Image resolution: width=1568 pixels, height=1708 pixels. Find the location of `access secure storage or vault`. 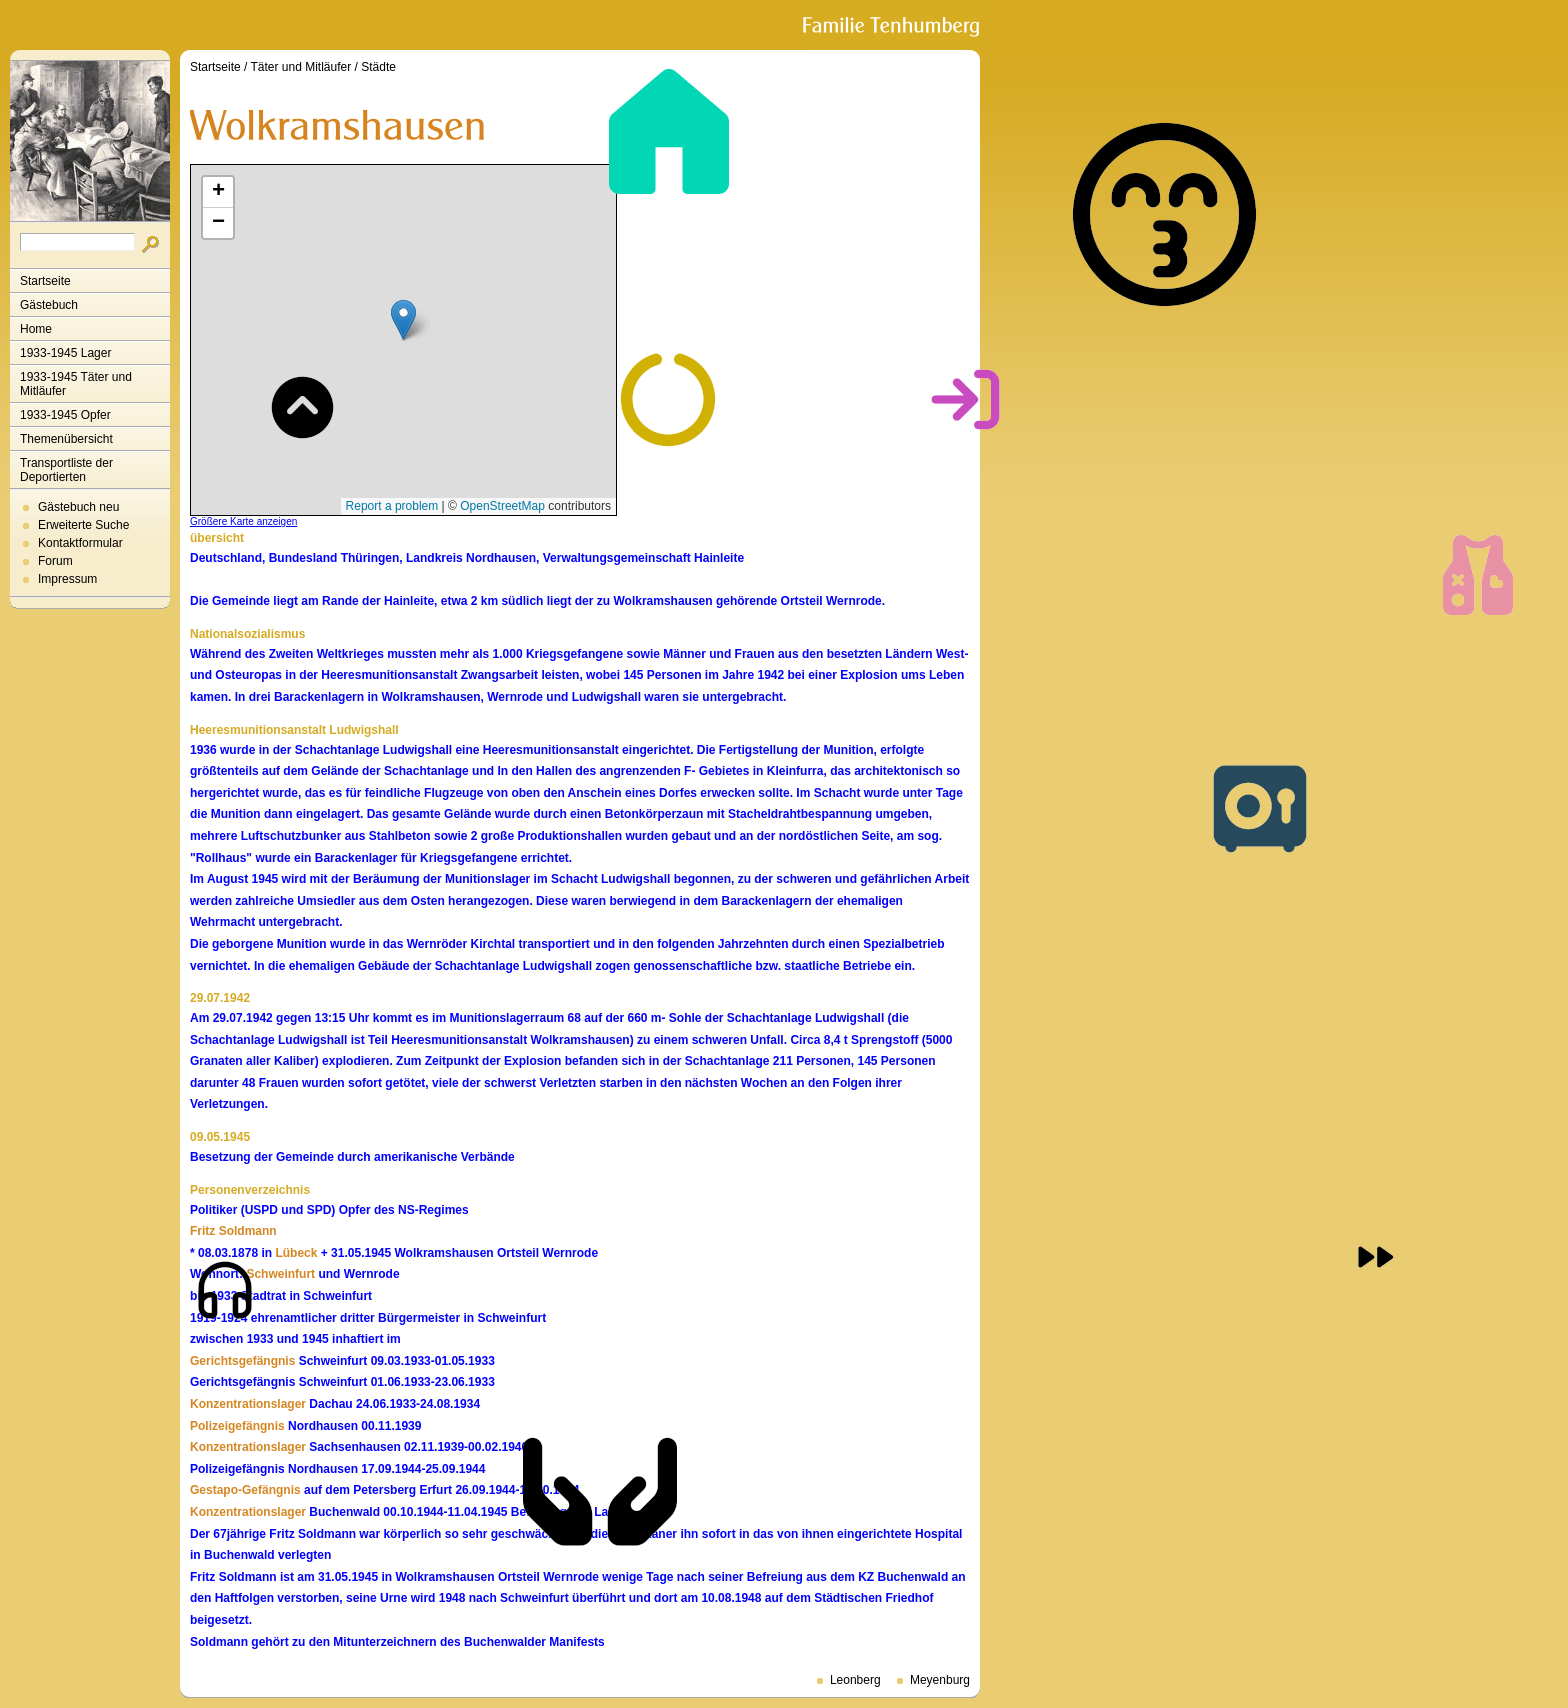

access secure storage or vault is located at coordinates (1260, 806).